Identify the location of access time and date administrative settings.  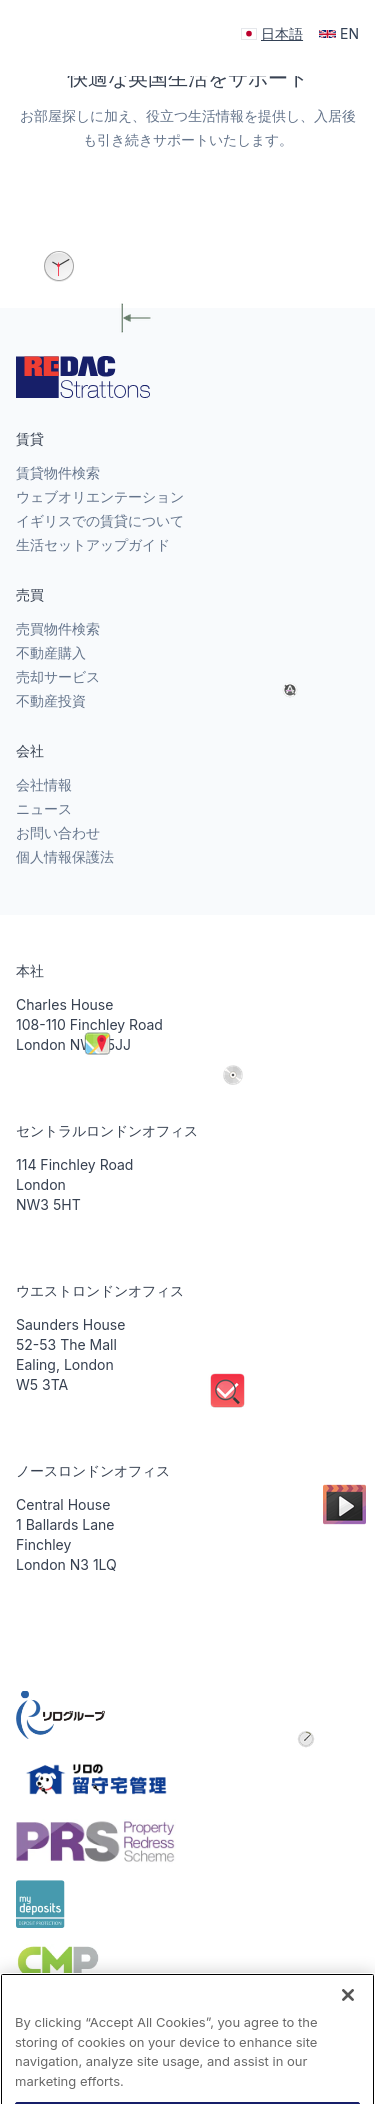
(59, 266).